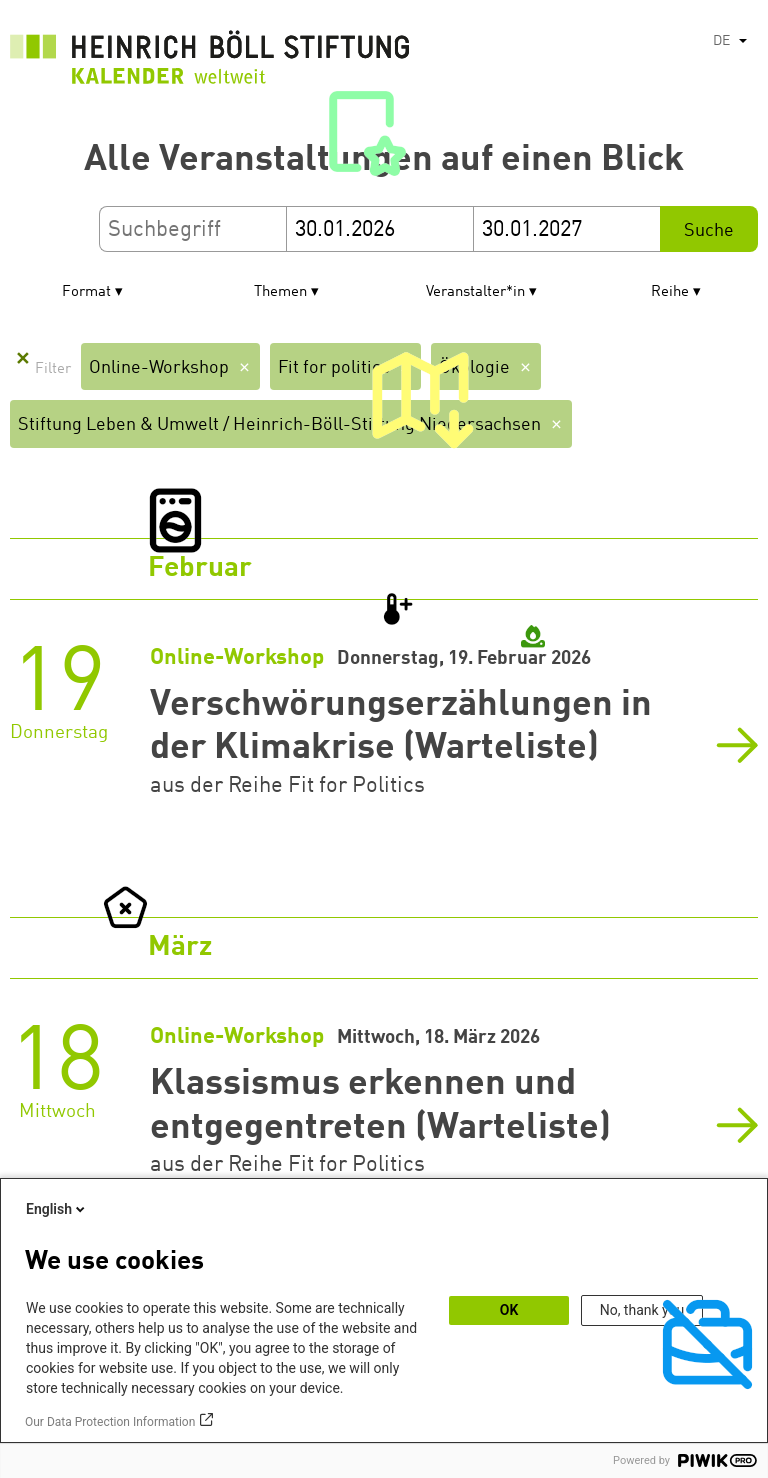  I want to click on download map for offline use, so click(420, 395).